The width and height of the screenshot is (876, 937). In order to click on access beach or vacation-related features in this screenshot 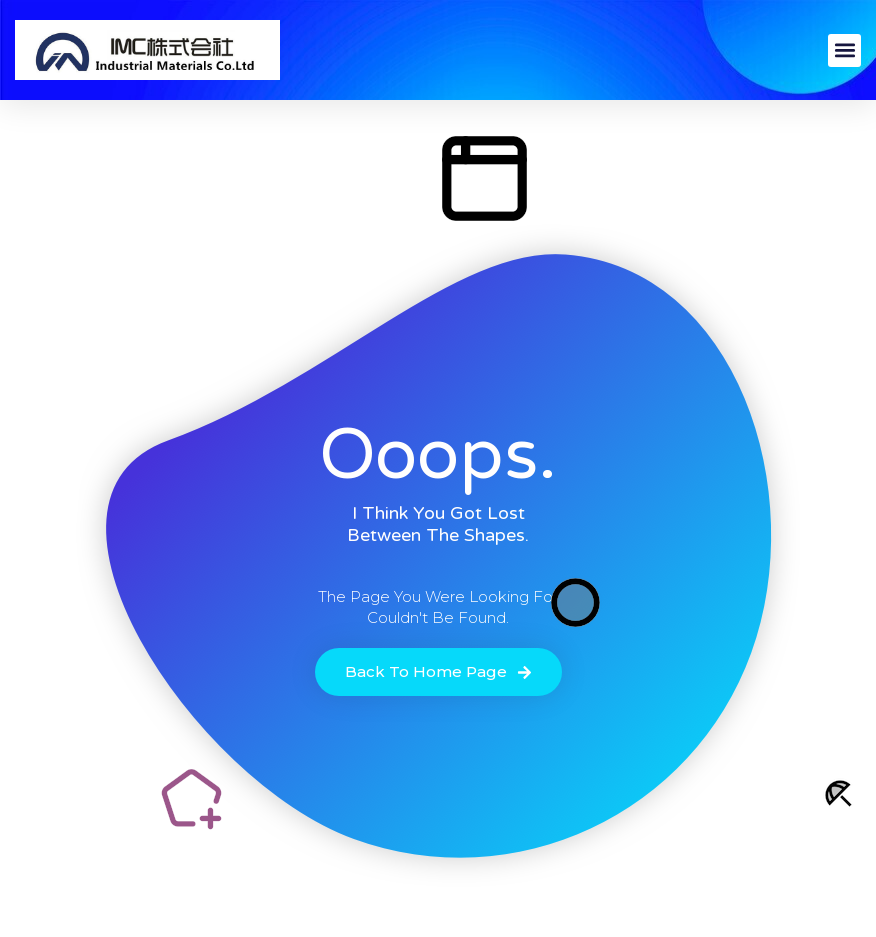, I will do `click(838, 793)`.